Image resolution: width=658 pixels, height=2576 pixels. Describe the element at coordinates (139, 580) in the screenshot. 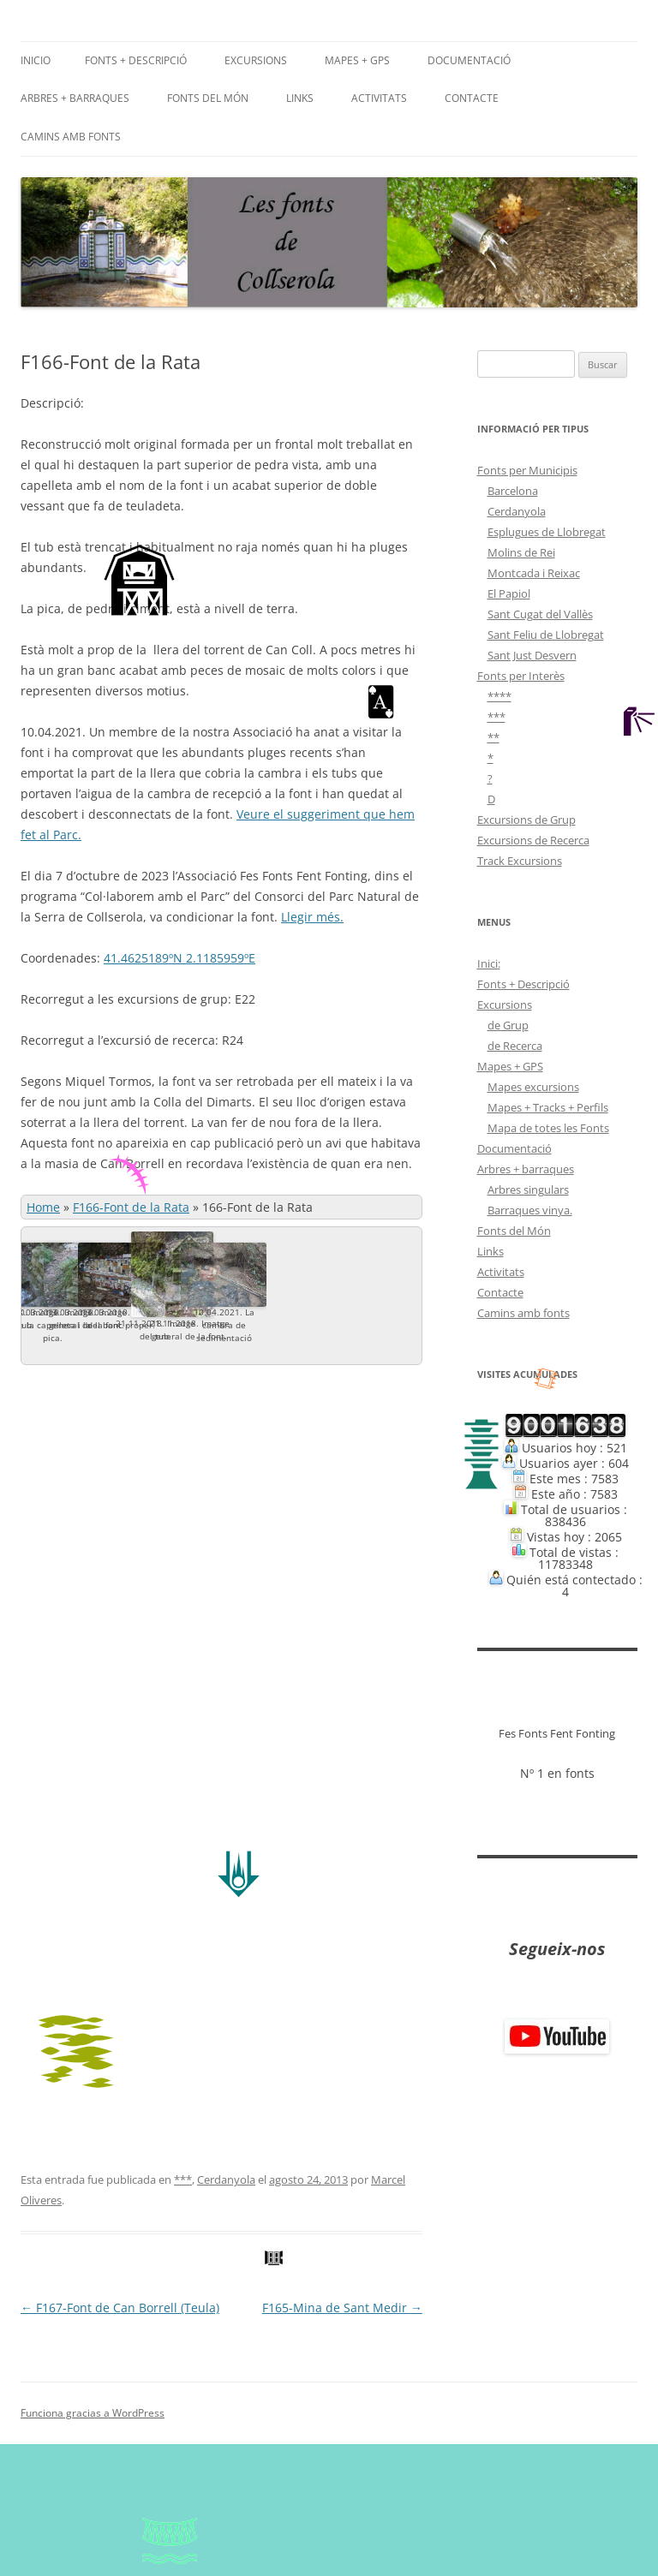

I see `access farm or agricultural features` at that location.